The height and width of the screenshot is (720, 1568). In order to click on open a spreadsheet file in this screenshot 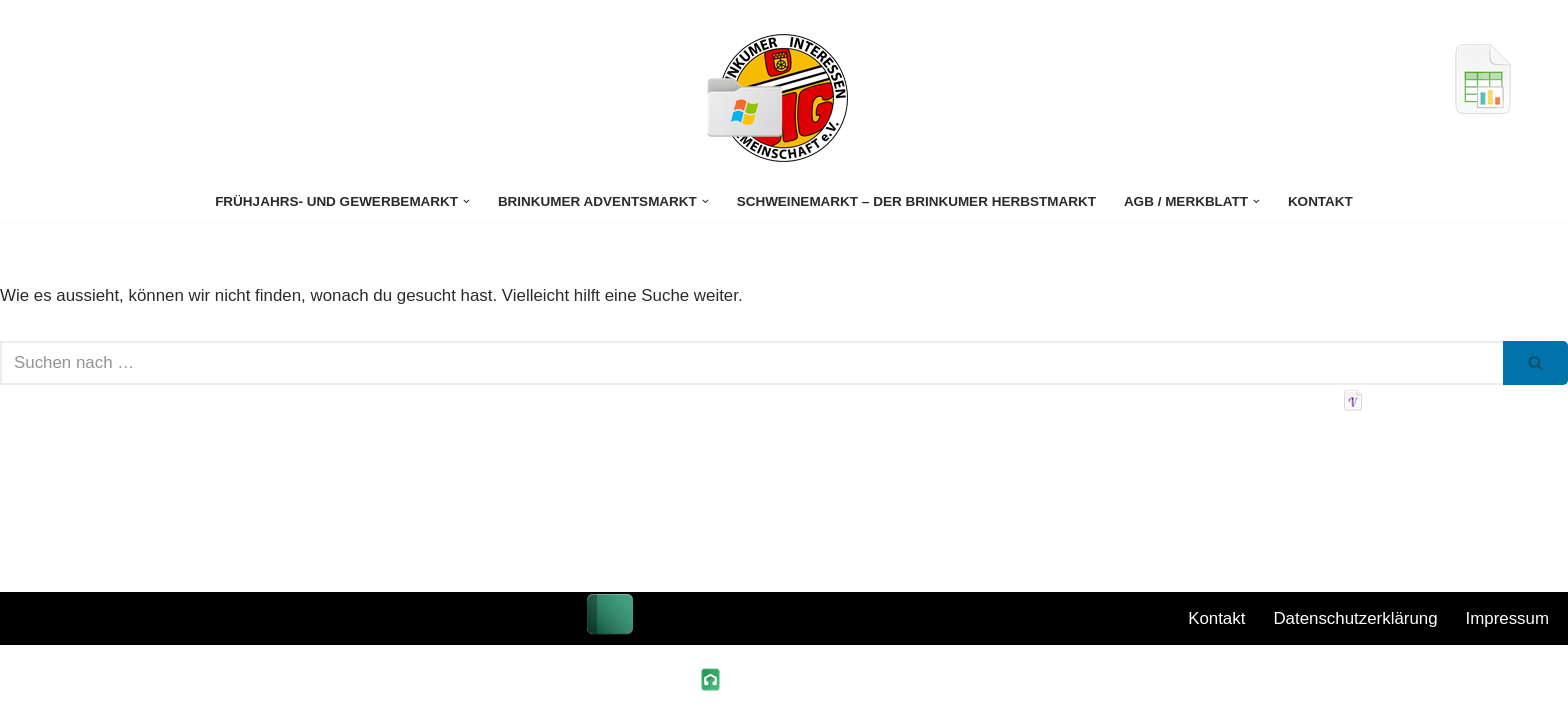, I will do `click(1483, 79)`.